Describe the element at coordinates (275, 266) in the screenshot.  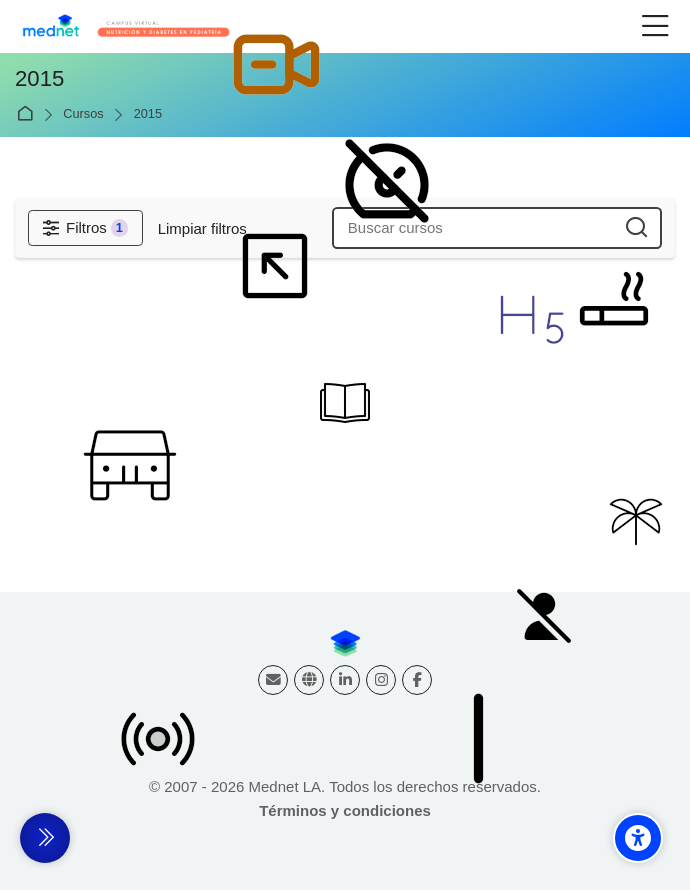
I see `navigate to previous screen or parent folder` at that location.